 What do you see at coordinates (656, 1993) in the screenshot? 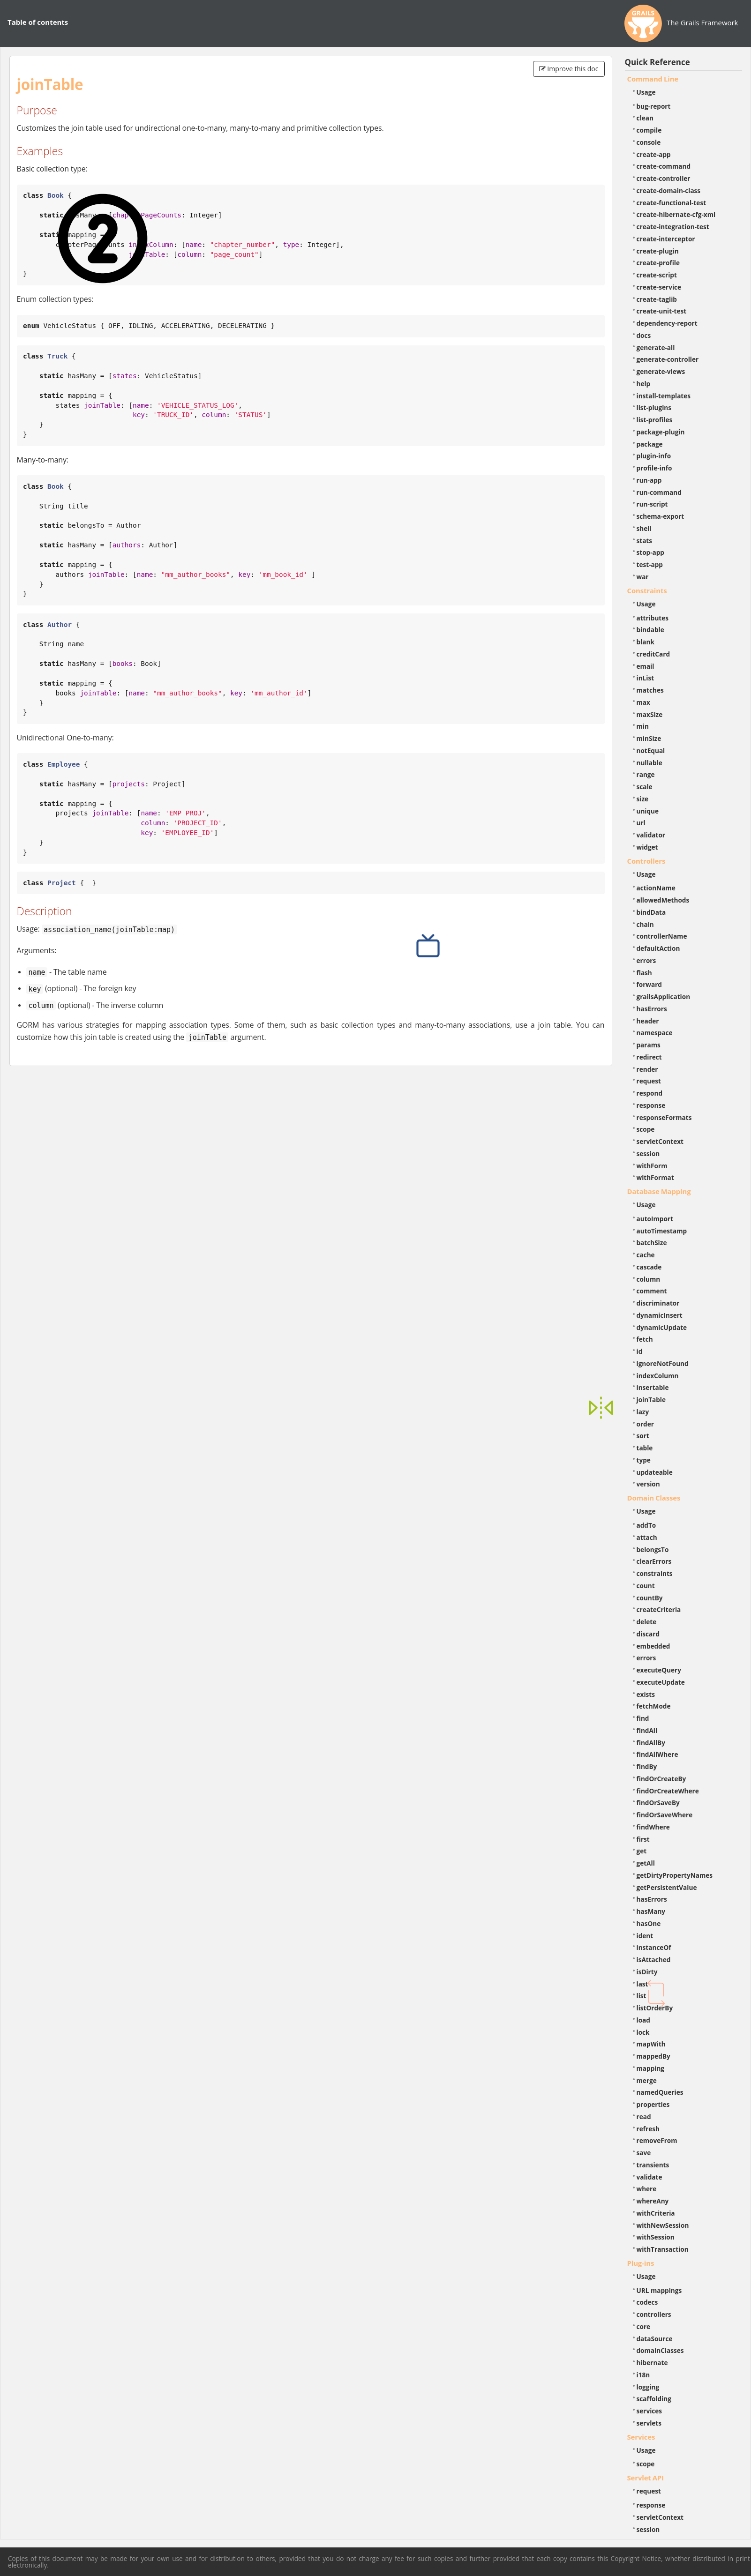
I see `rotate device orientation` at bounding box center [656, 1993].